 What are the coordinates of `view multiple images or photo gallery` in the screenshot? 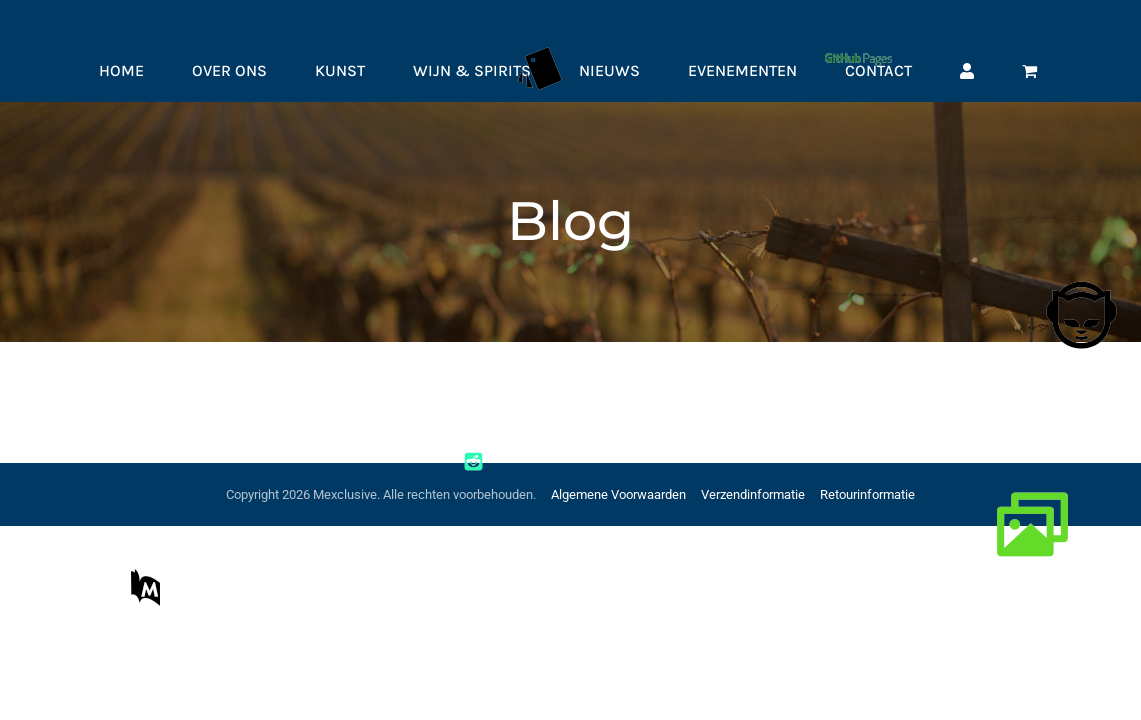 It's located at (1032, 524).